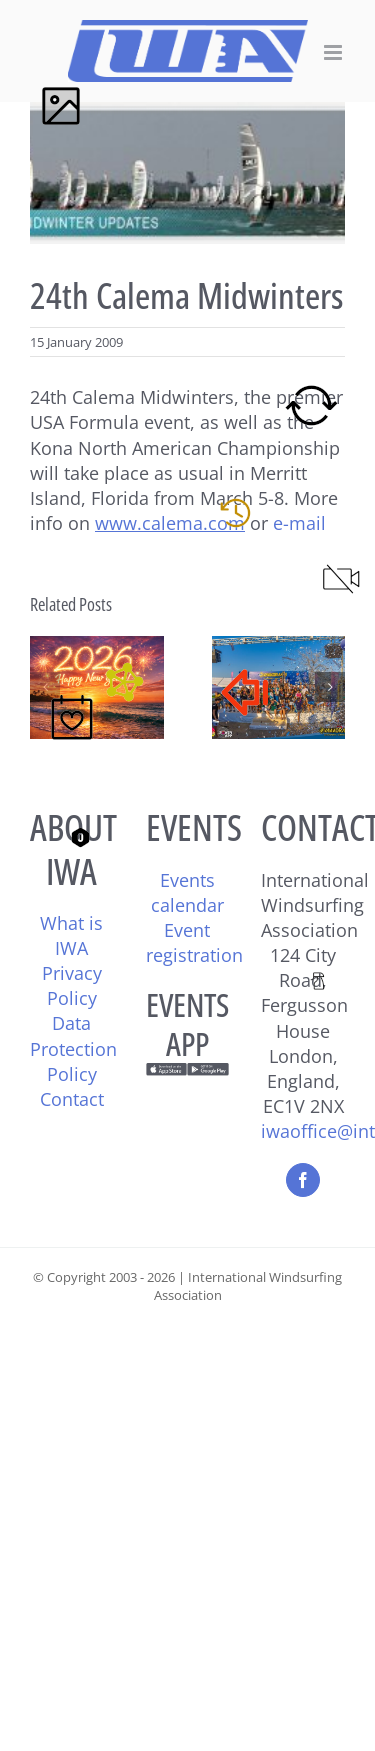 This screenshot has height=1751, width=375. Describe the element at coordinates (318, 981) in the screenshot. I see `access cleaning or maintenance tools` at that location.